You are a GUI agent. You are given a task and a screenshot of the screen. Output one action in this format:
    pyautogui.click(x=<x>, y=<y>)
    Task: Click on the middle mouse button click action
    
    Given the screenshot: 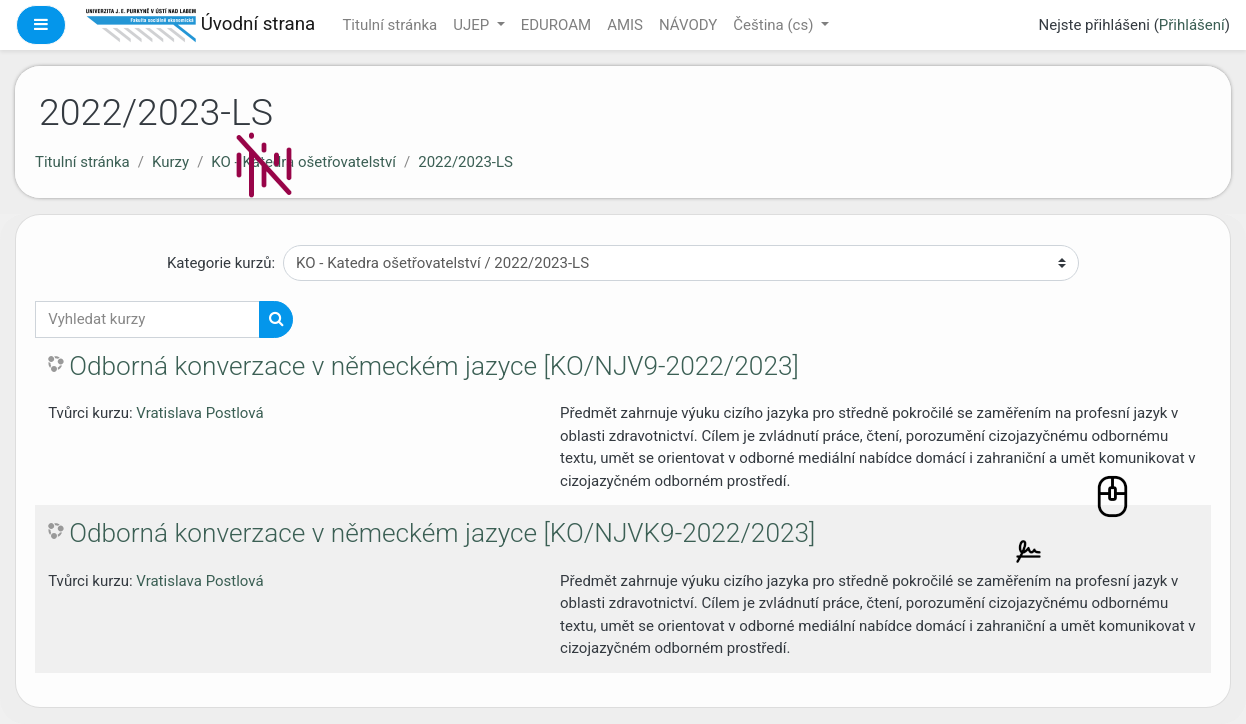 What is the action you would take?
    pyautogui.click(x=1112, y=496)
    